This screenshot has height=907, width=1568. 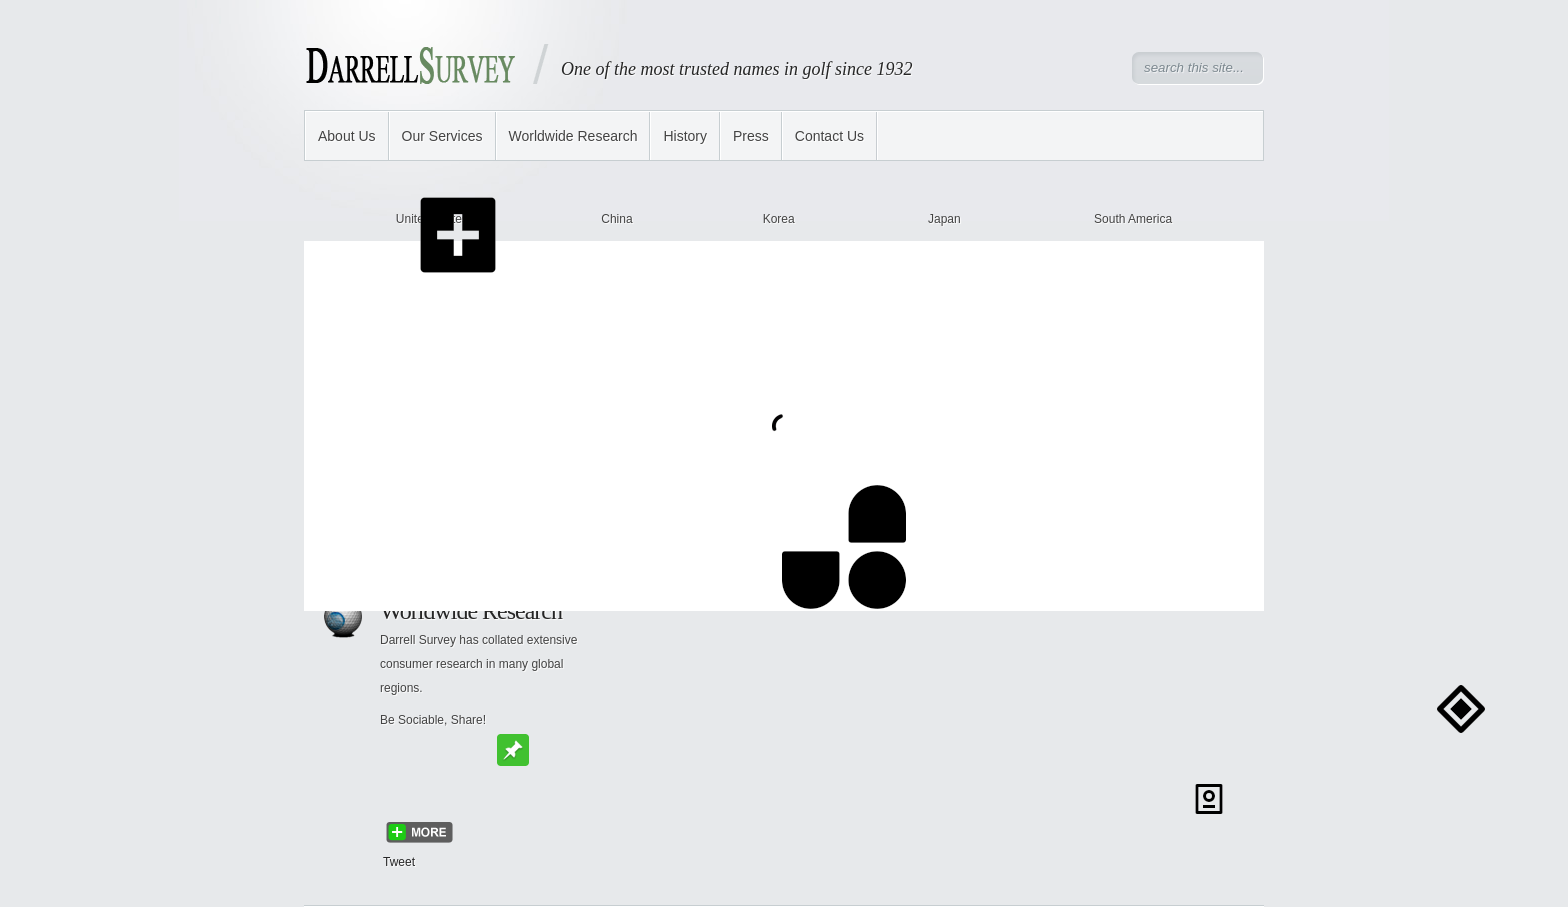 What do you see at coordinates (1209, 799) in the screenshot?
I see `view passport or travel document details` at bounding box center [1209, 799].